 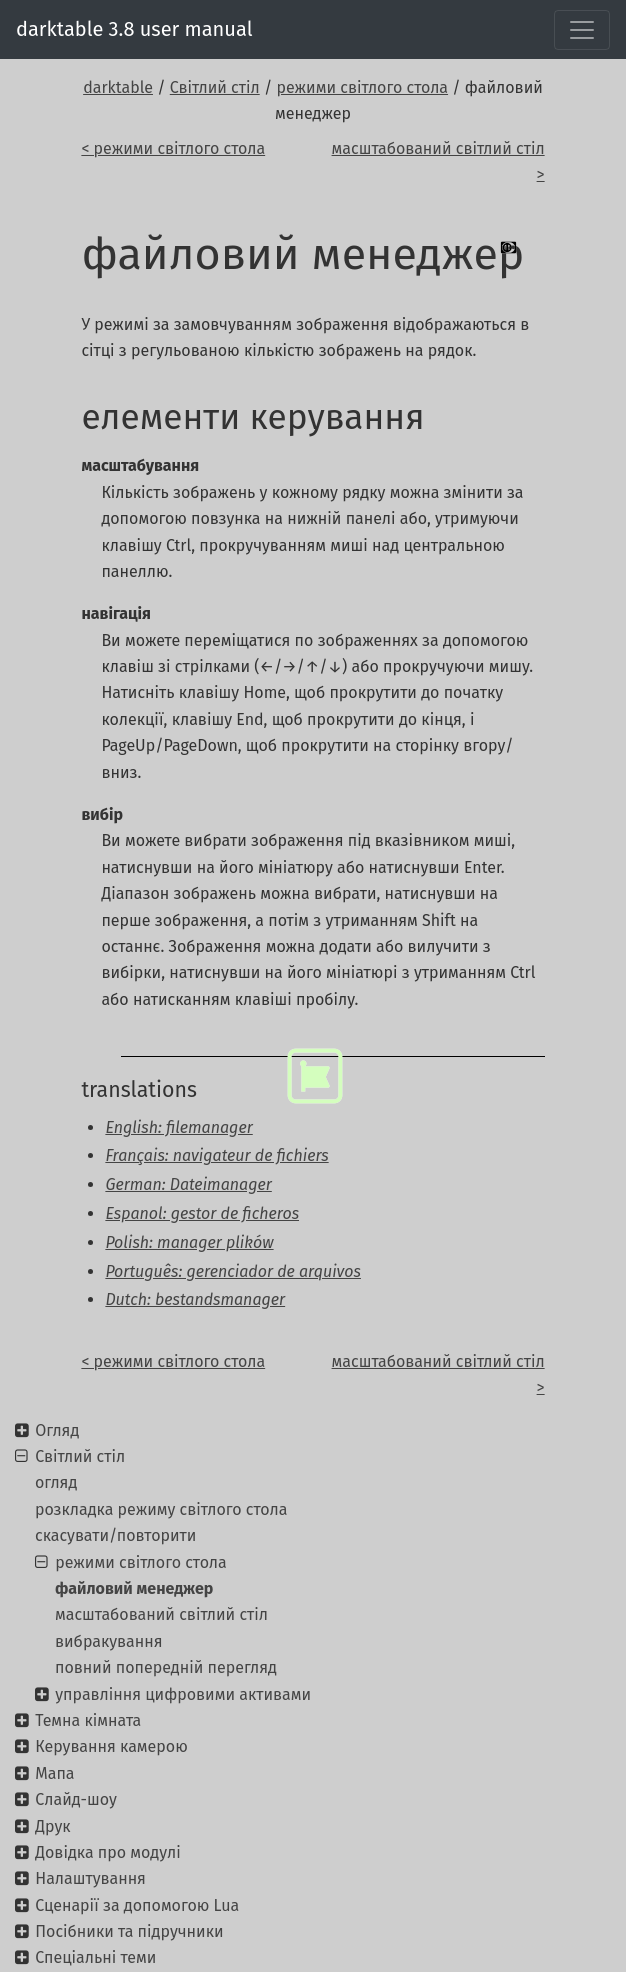 What do you see at coordinates (508, 247) in the screenshot?
I see `pay with Diners Club credit card` at bounding box center [508, 247].